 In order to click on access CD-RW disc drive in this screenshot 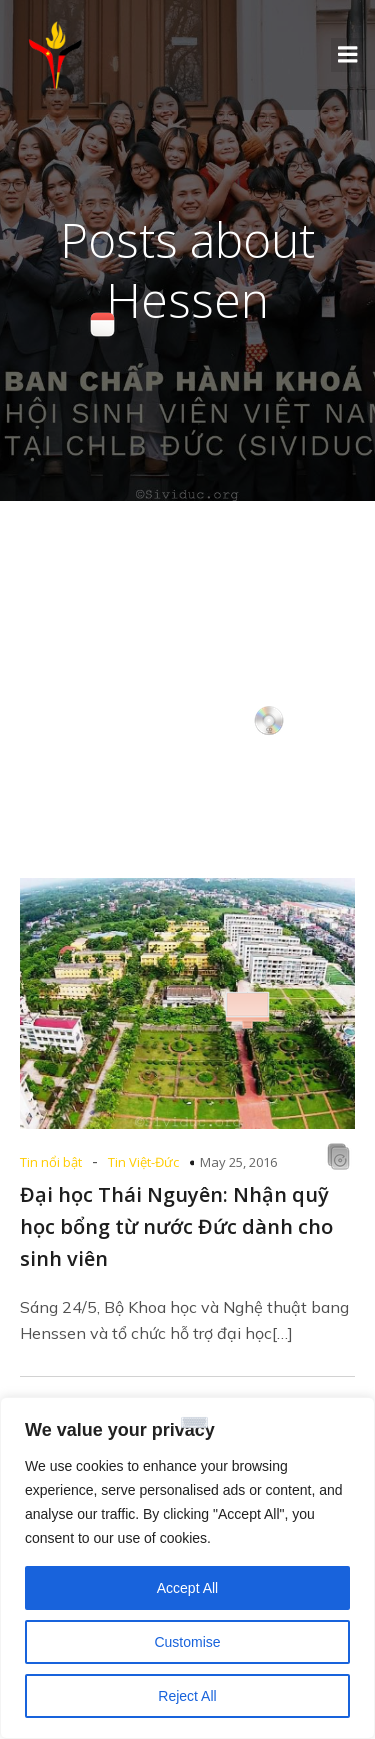, I will do `click(269, 721)`.